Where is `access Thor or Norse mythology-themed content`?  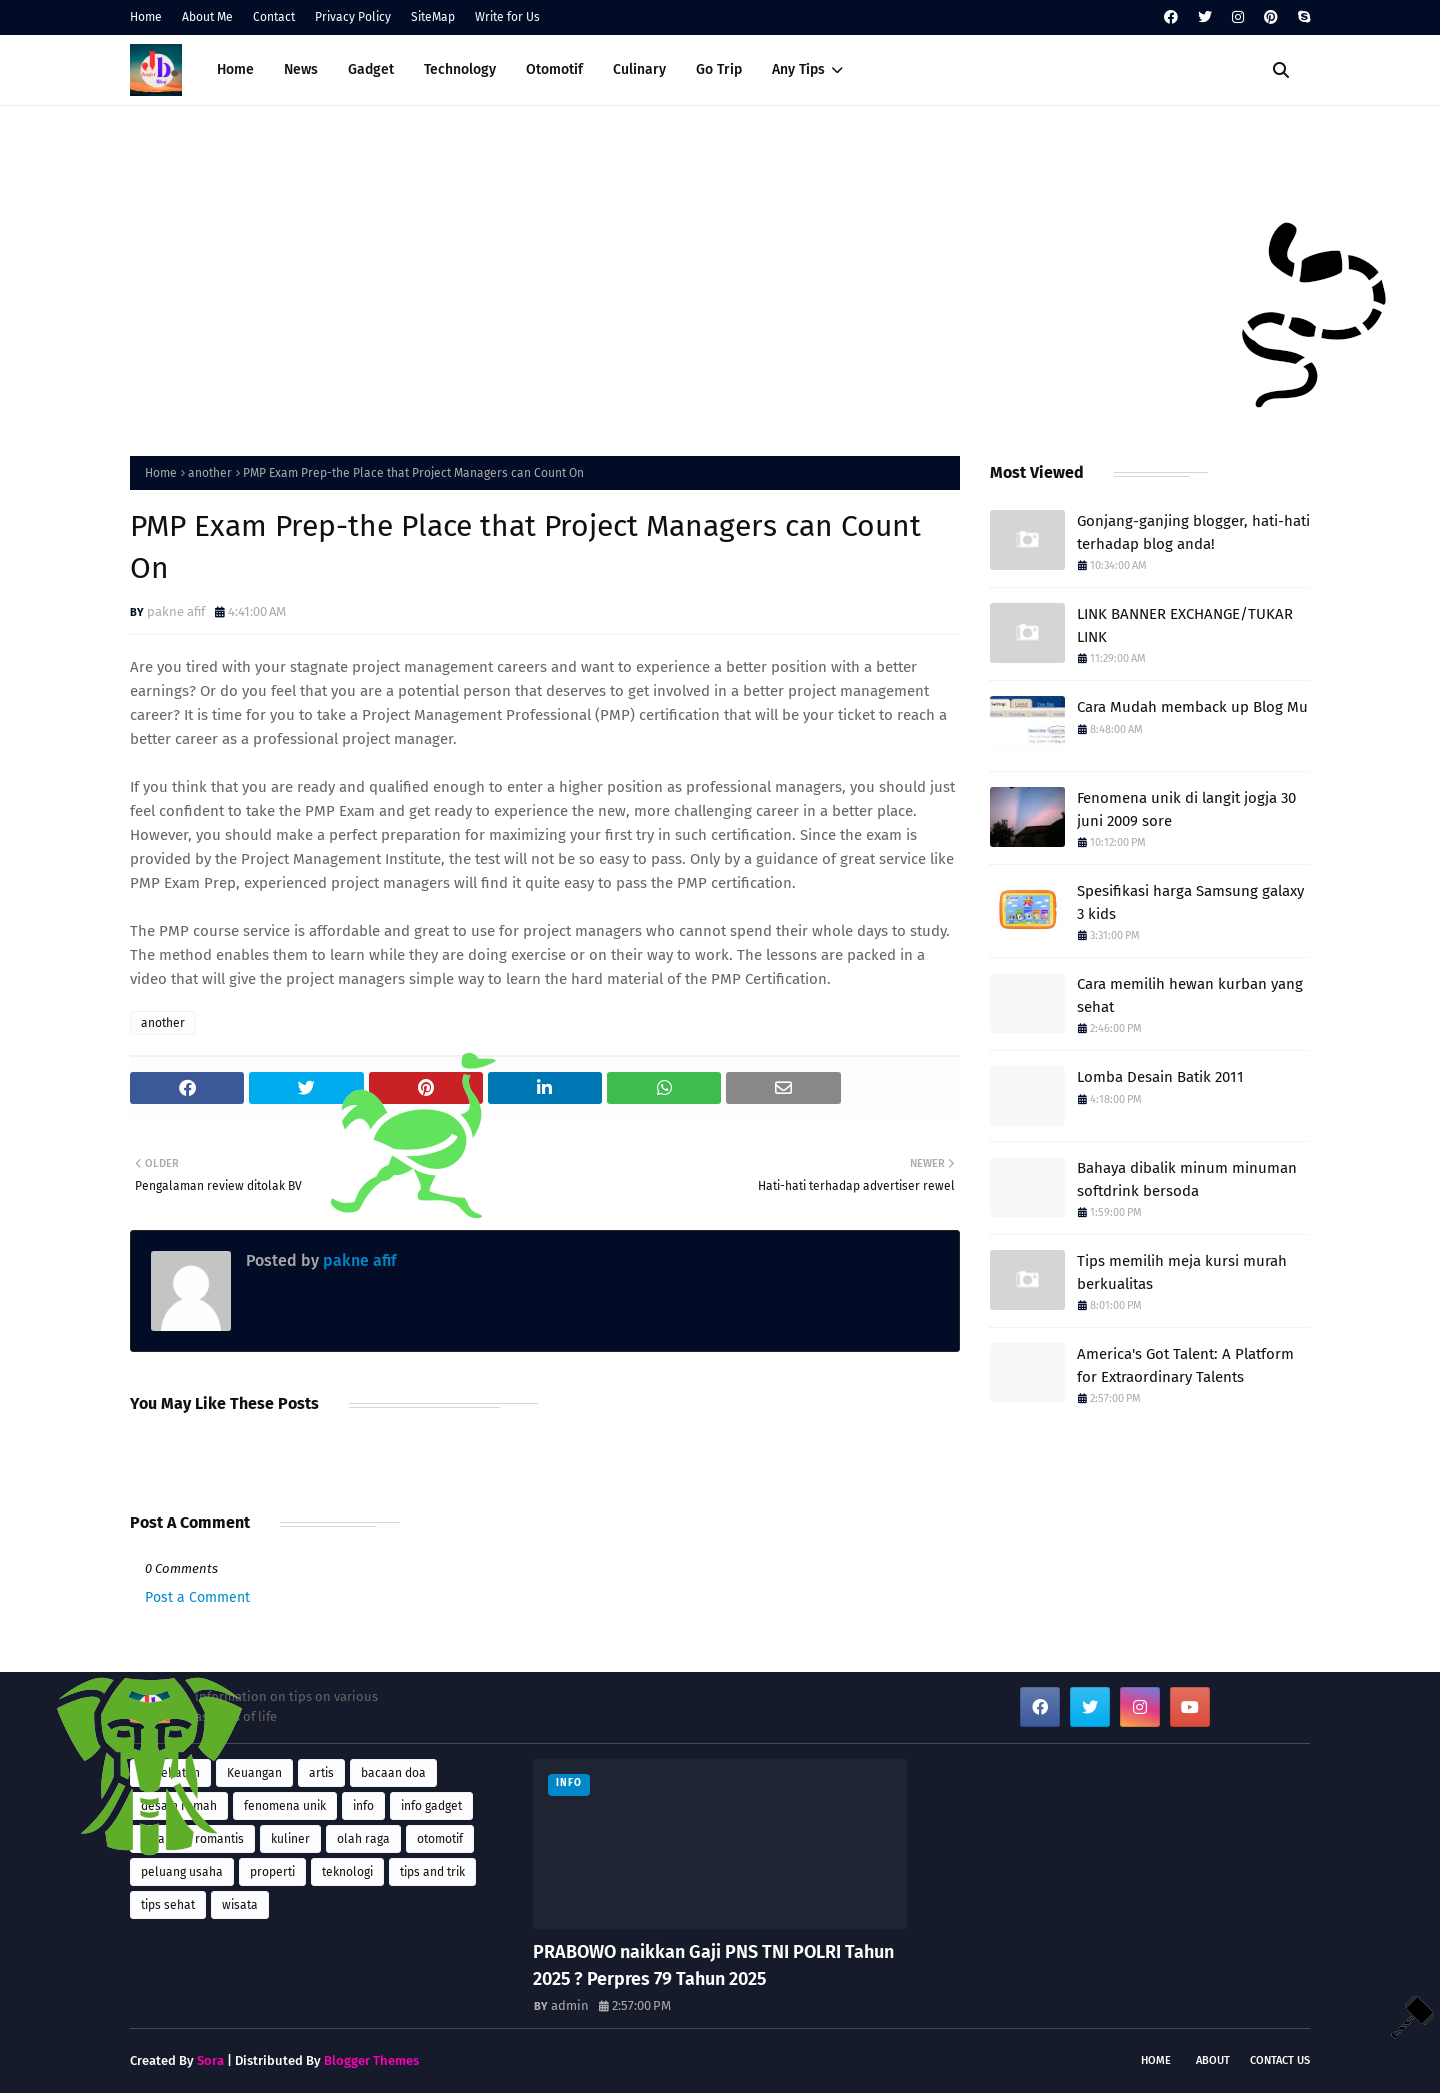
access Thor or Norse mythology-themed content is located at coordinates (1412, 2017).